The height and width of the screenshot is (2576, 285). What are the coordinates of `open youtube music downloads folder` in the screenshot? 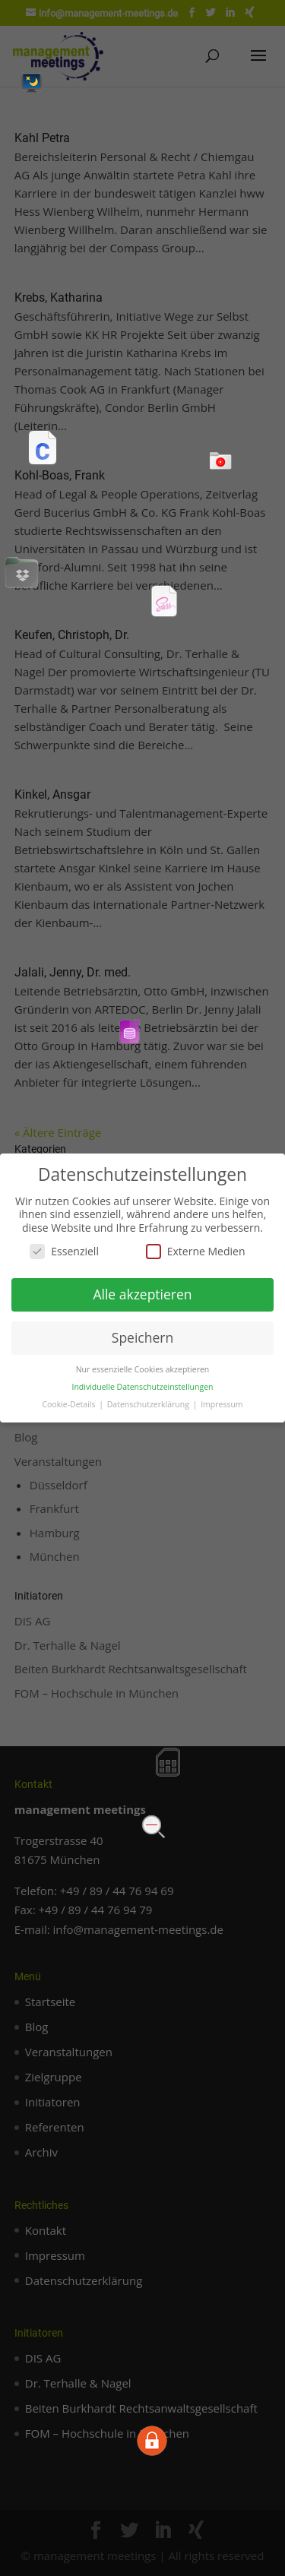 It's located at (220, 461).